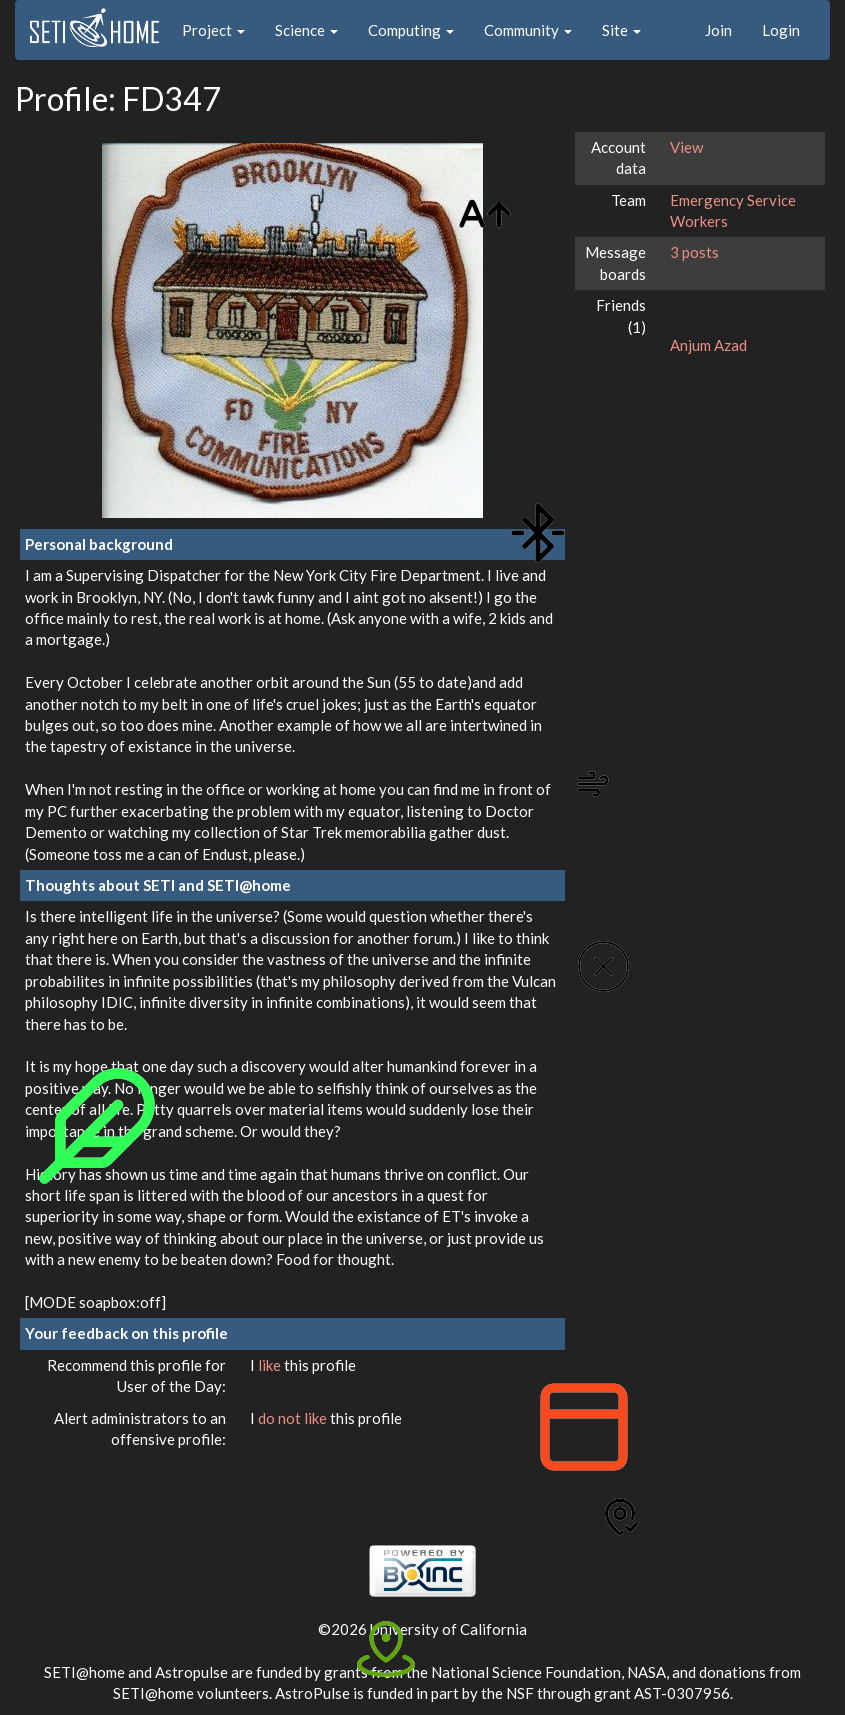 This screenshot has height=1715, width=845. I want to click on indicates an active bluetooth connection, so click(538, 533).